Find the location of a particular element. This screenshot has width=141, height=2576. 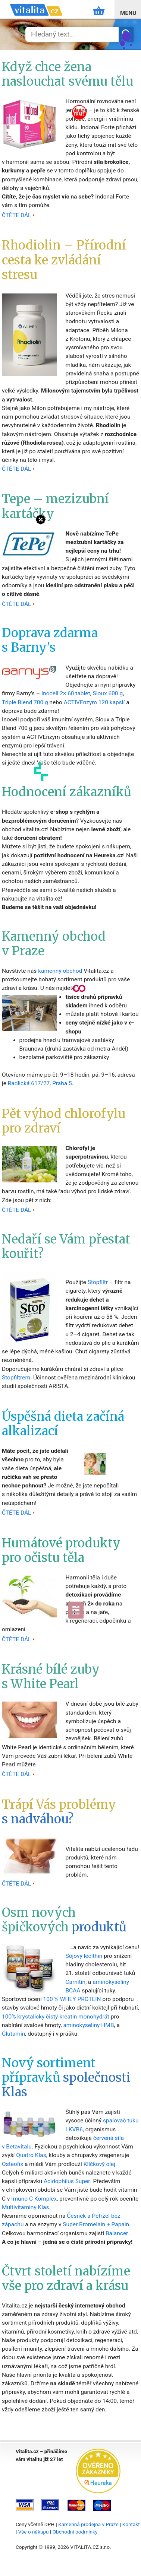

visit gitconnected developer portfolio platform is located at coordinates (79, 988).